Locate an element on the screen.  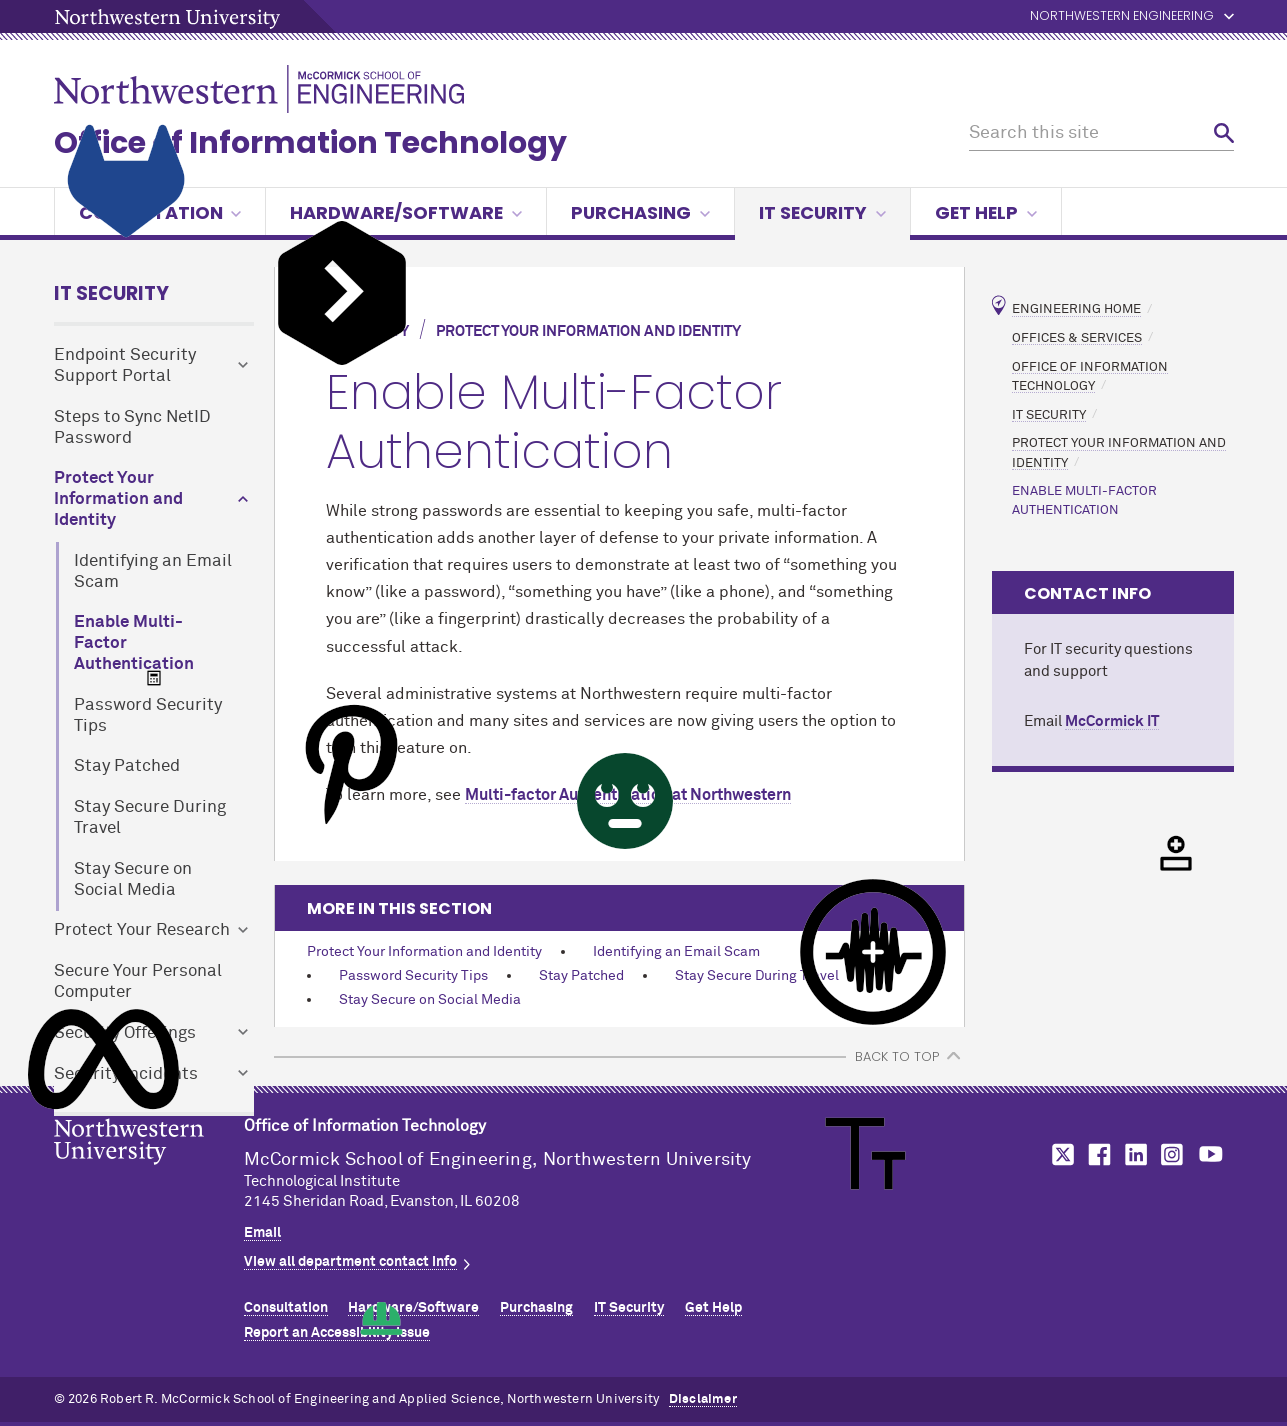
meta company logo is located at coordinates (103, 1059).